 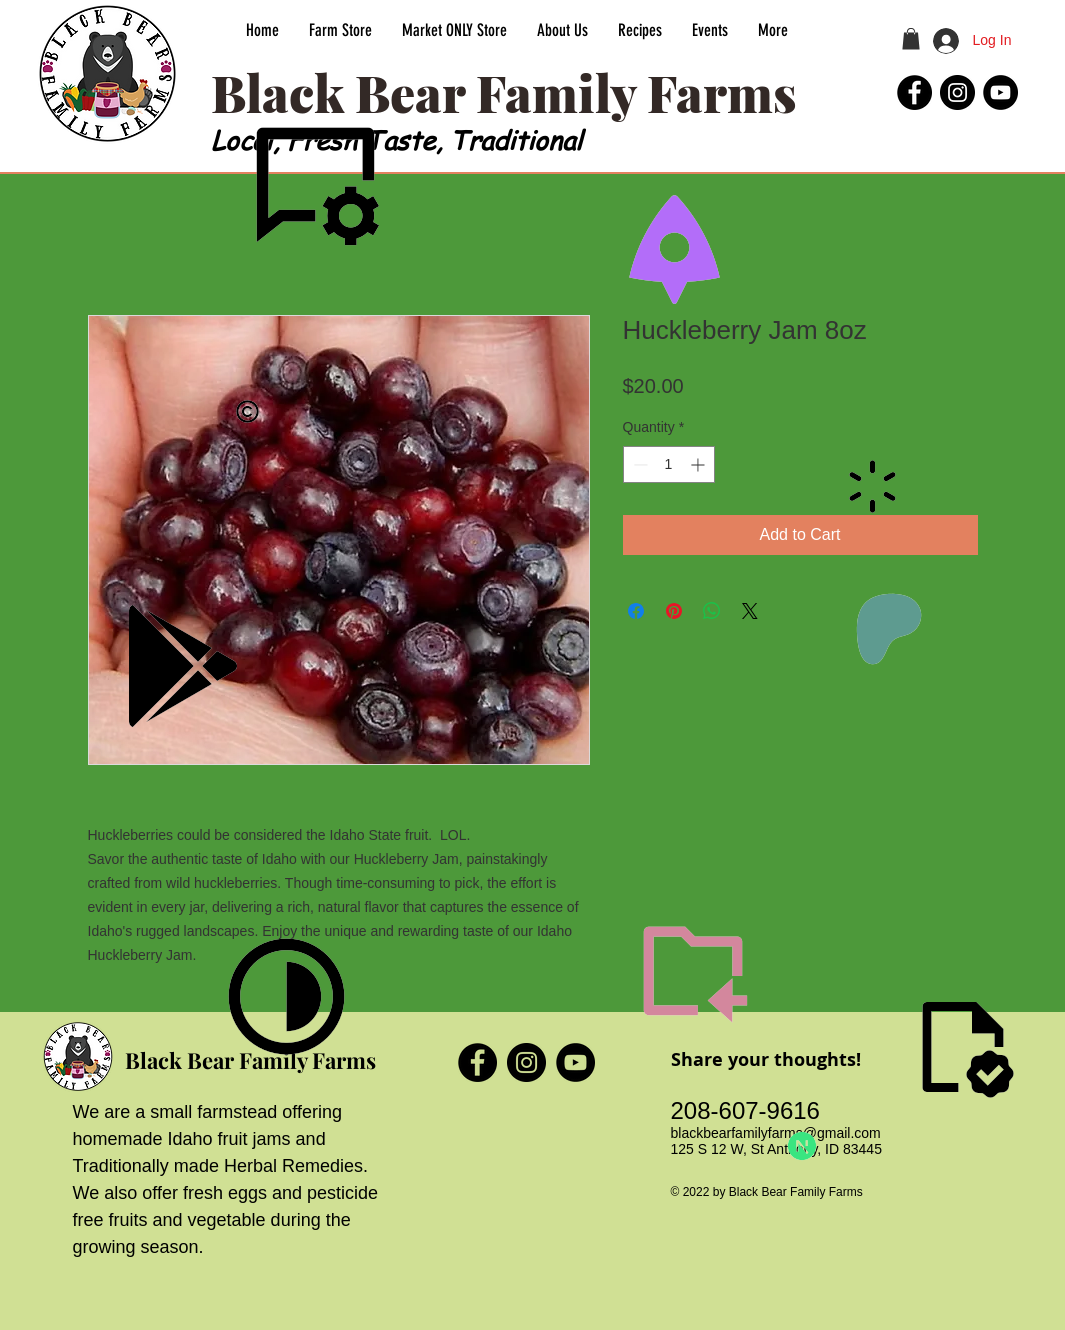 What do you see at coordinates (674, 247) in the screenshot?
I see `launch or start an application` at bounding box center [674, 247].